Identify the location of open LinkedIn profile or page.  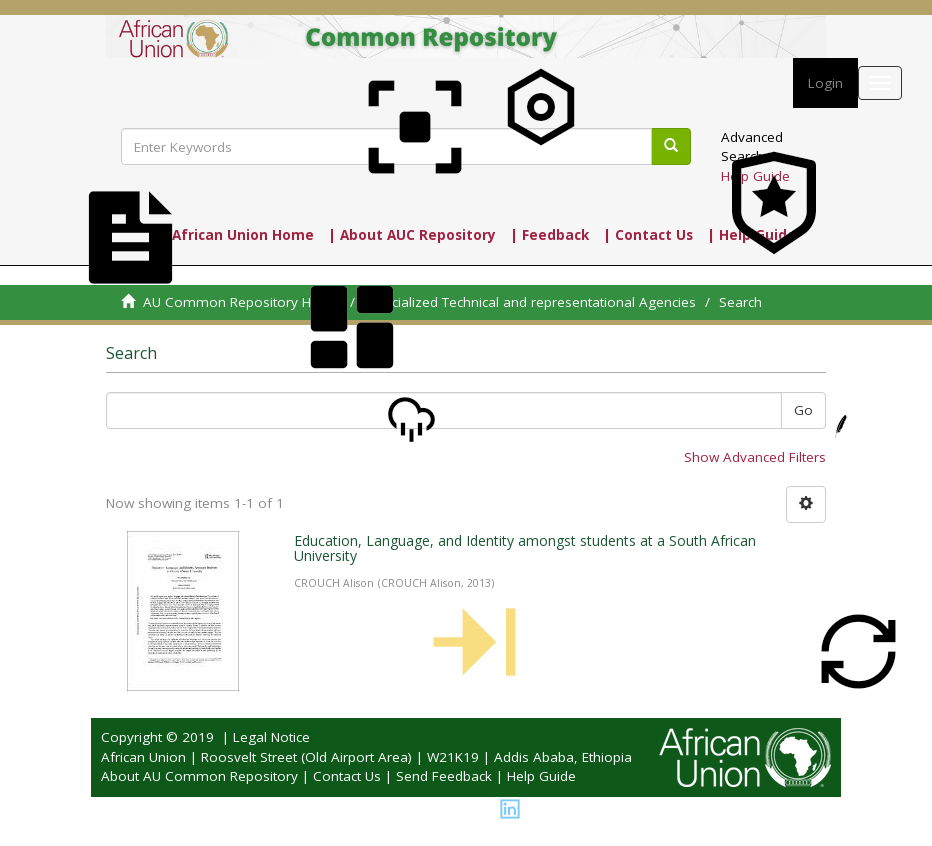
(510, 809).